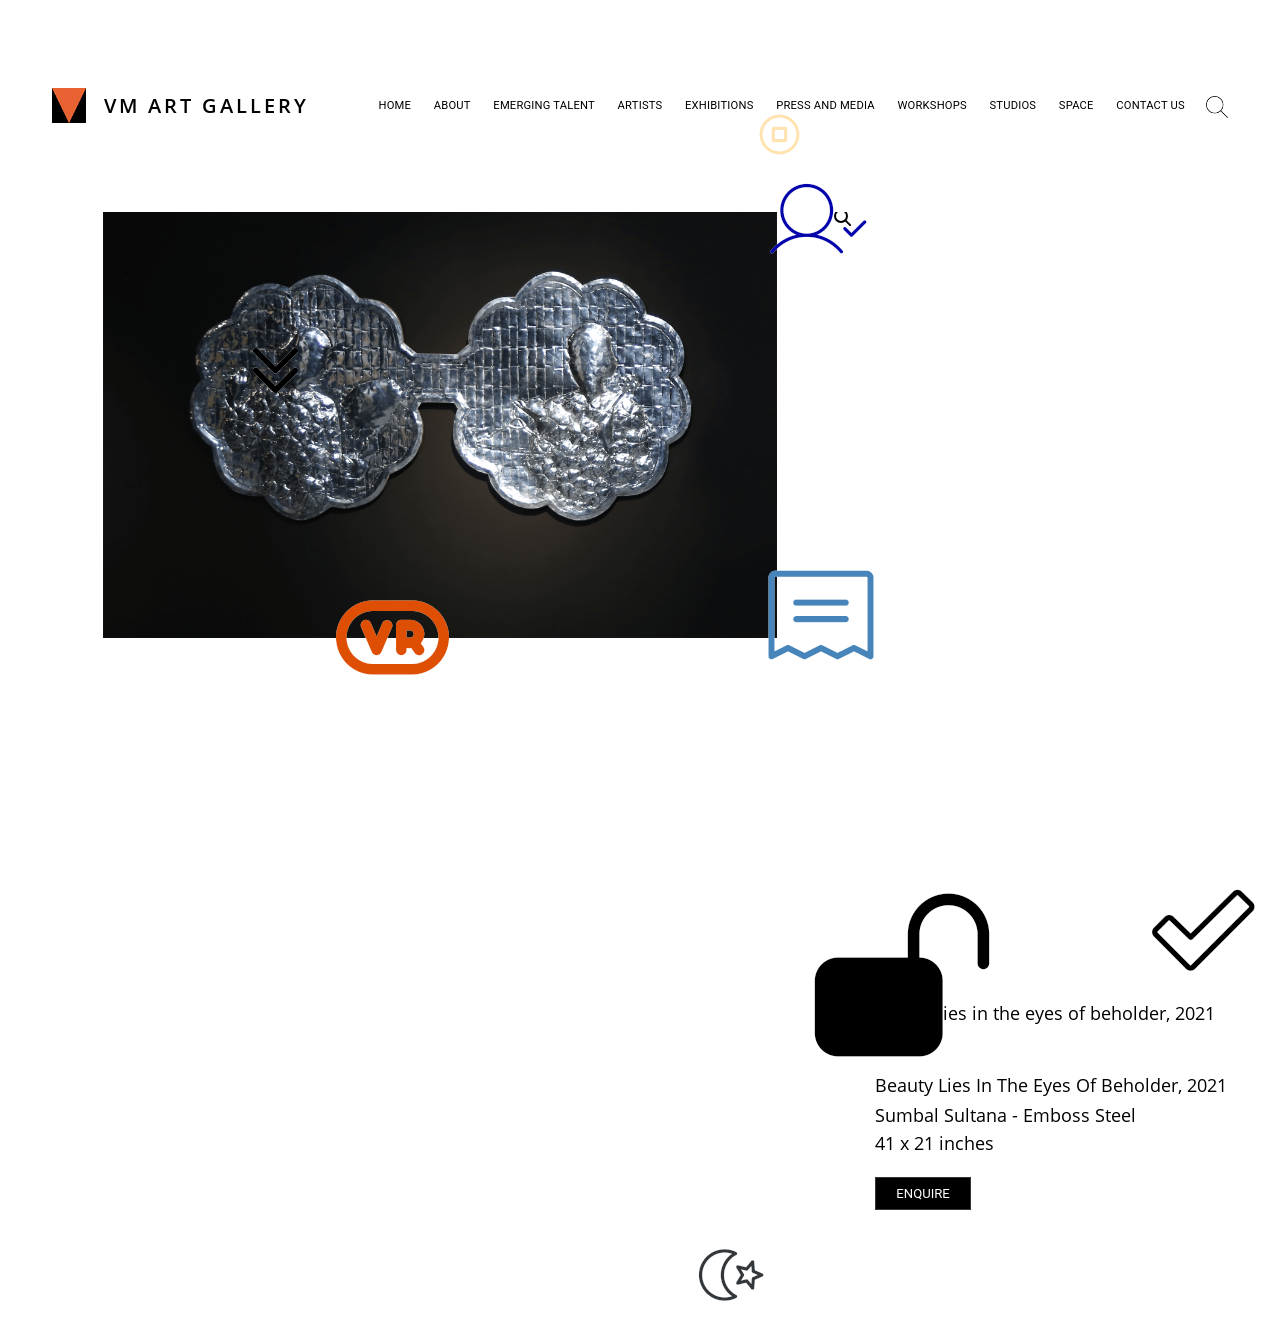  I want to click on access virtual reality mode or settings, so click(392, 637).